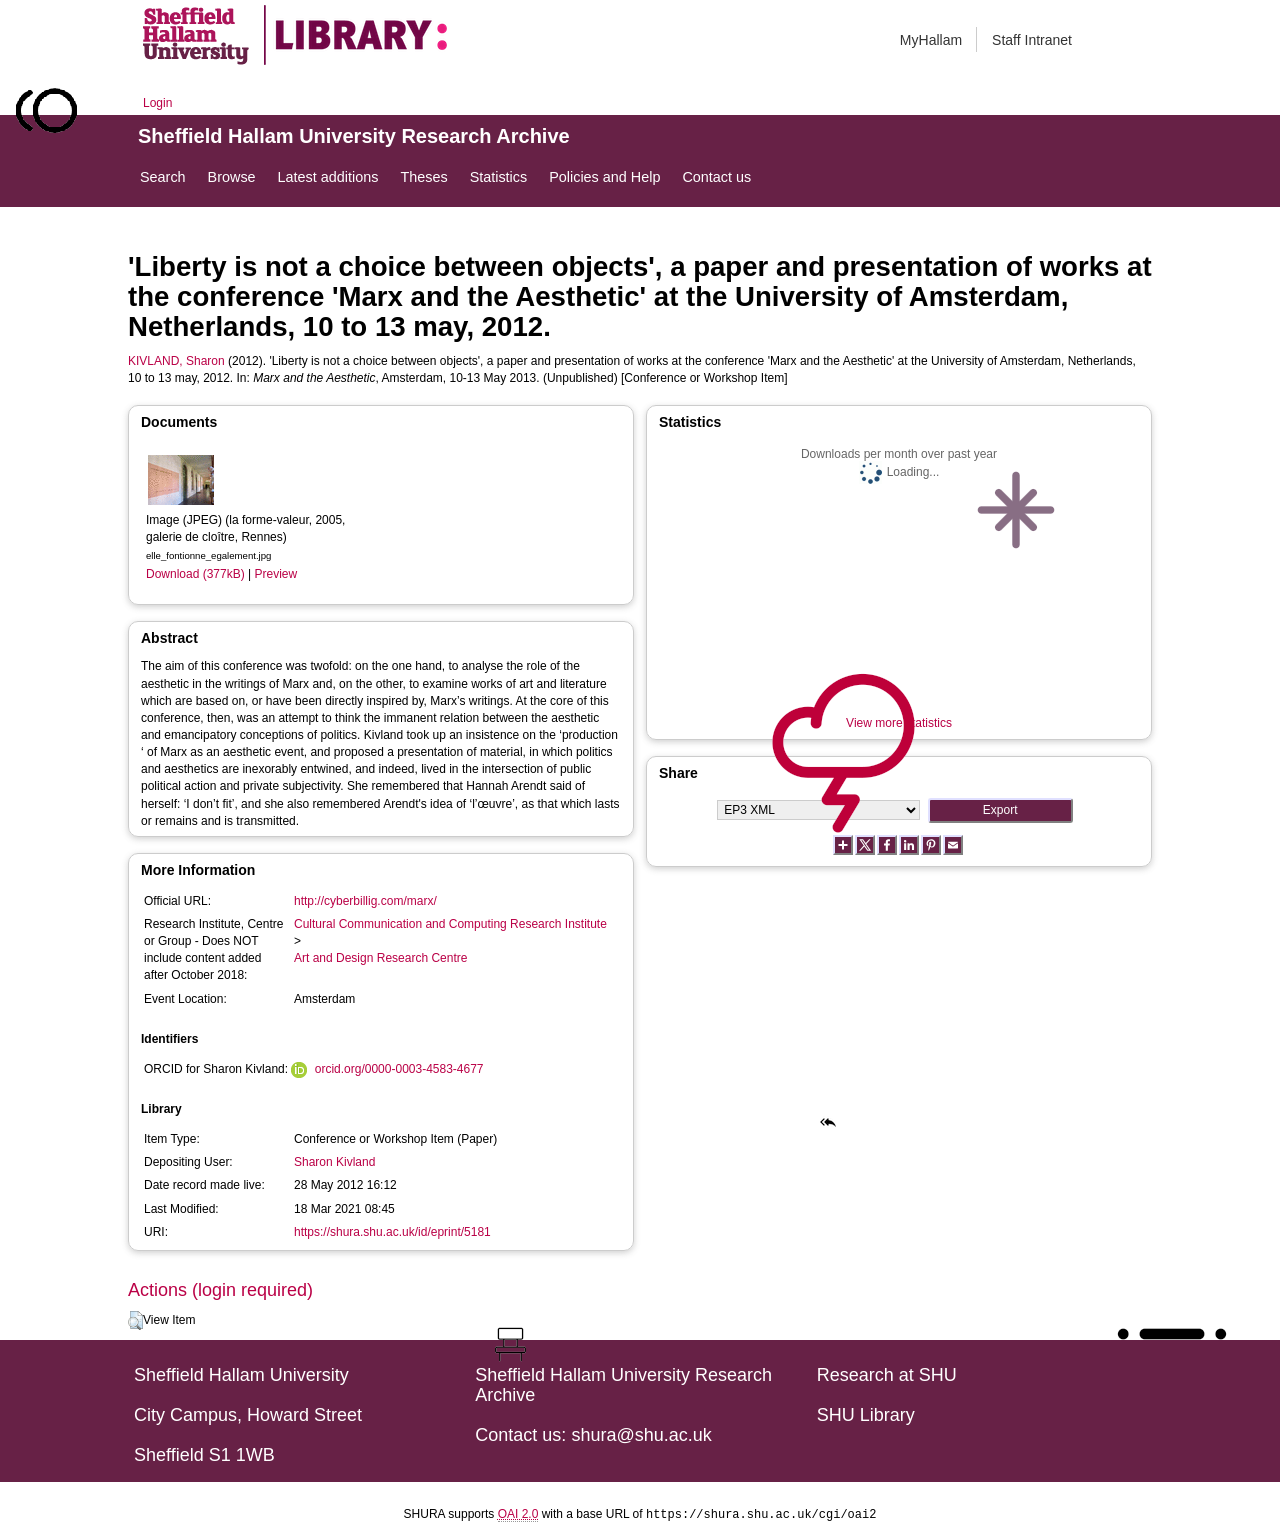 Image resolution: width=1280 pixels, height=1524 pixels. What do you see at coordinates (828, 1122) in the screenshot?
I see `reply to all recipients in an email thread` at bounding box center [828, 1122].